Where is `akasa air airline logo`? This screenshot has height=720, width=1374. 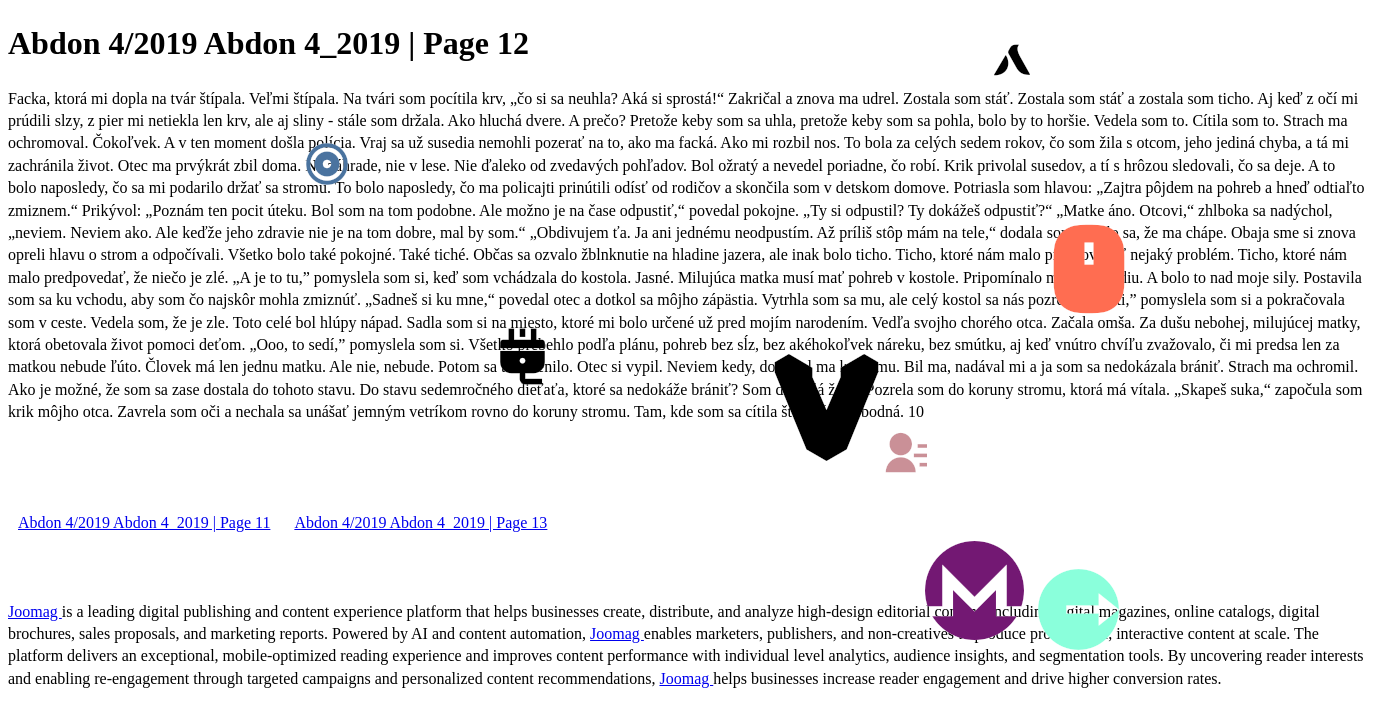 akasa air airline logo is located at coordinates (1012, 60).